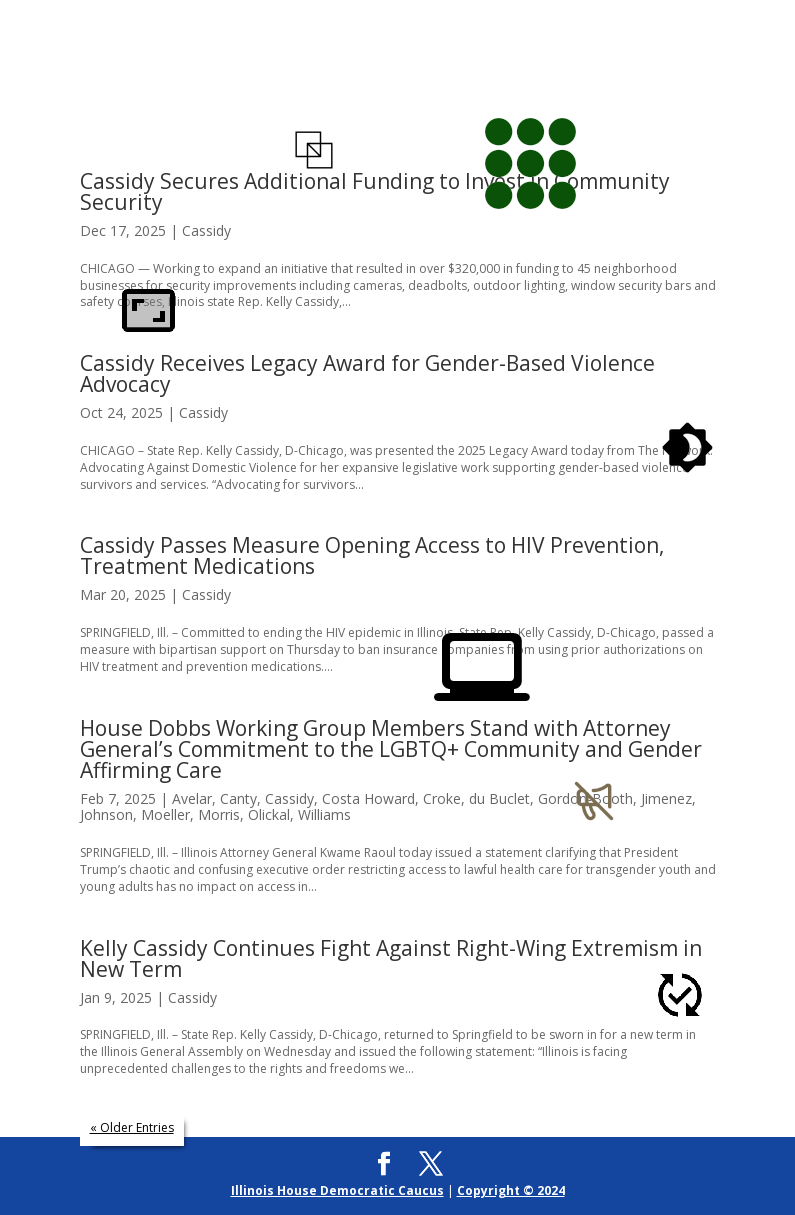 This screenshot has height=1215, width=795. I want to click on access windows laptop settings, so click(482, 669).